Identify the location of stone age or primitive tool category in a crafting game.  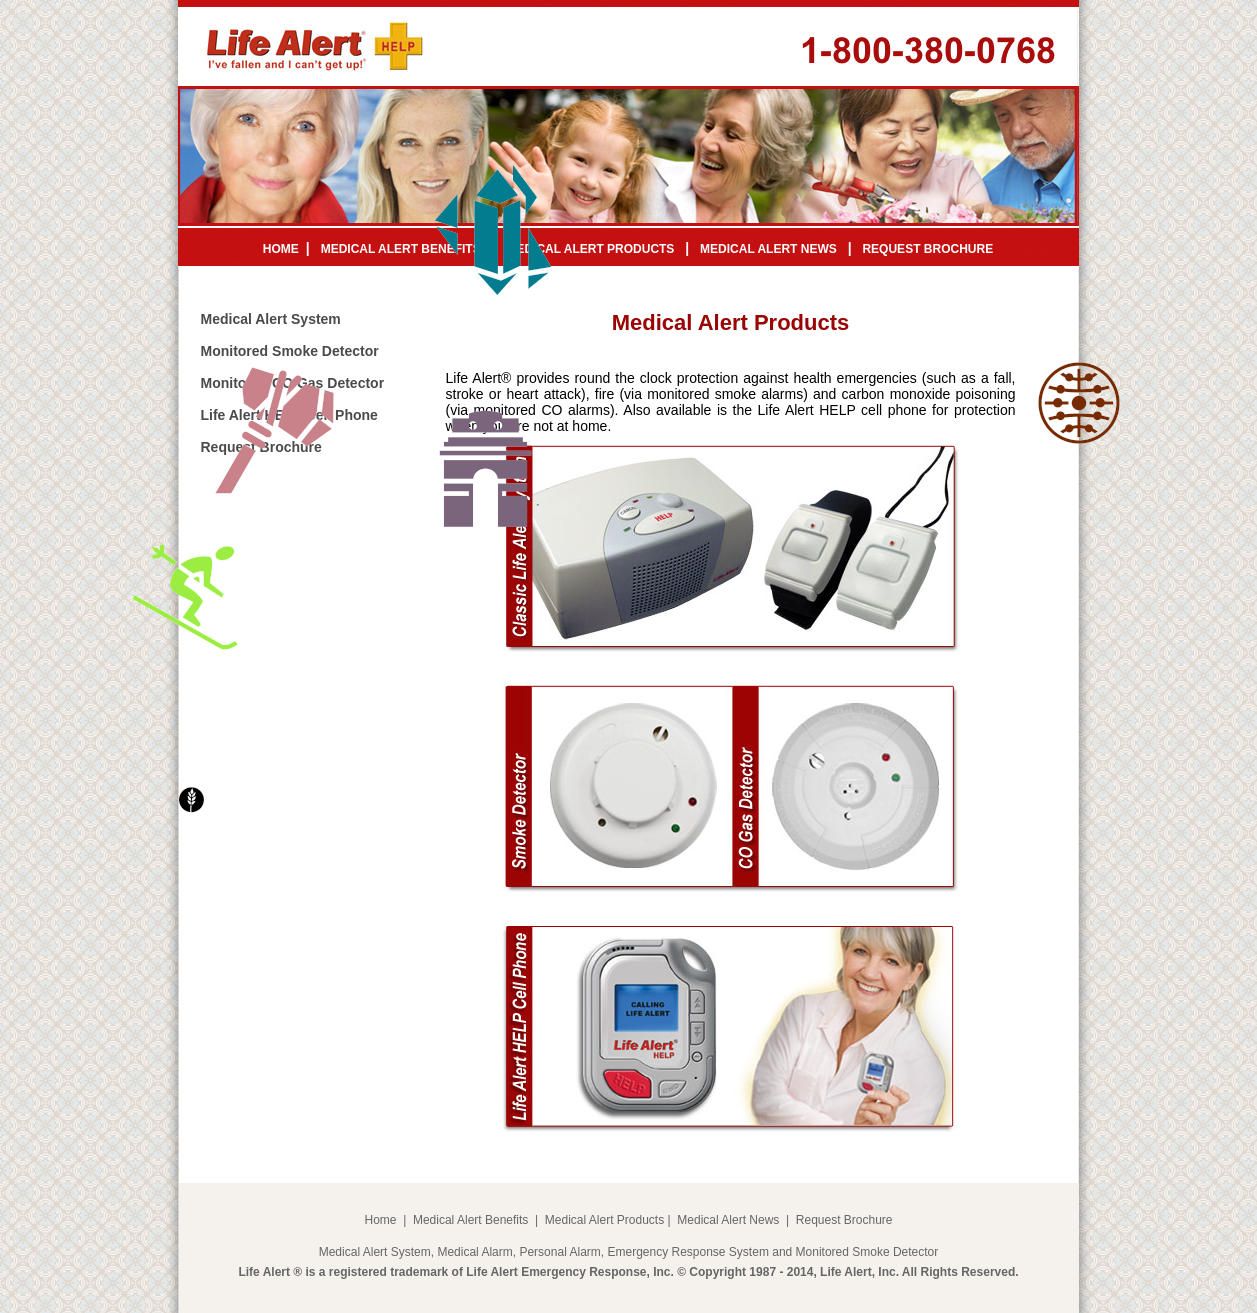
(276, 429).